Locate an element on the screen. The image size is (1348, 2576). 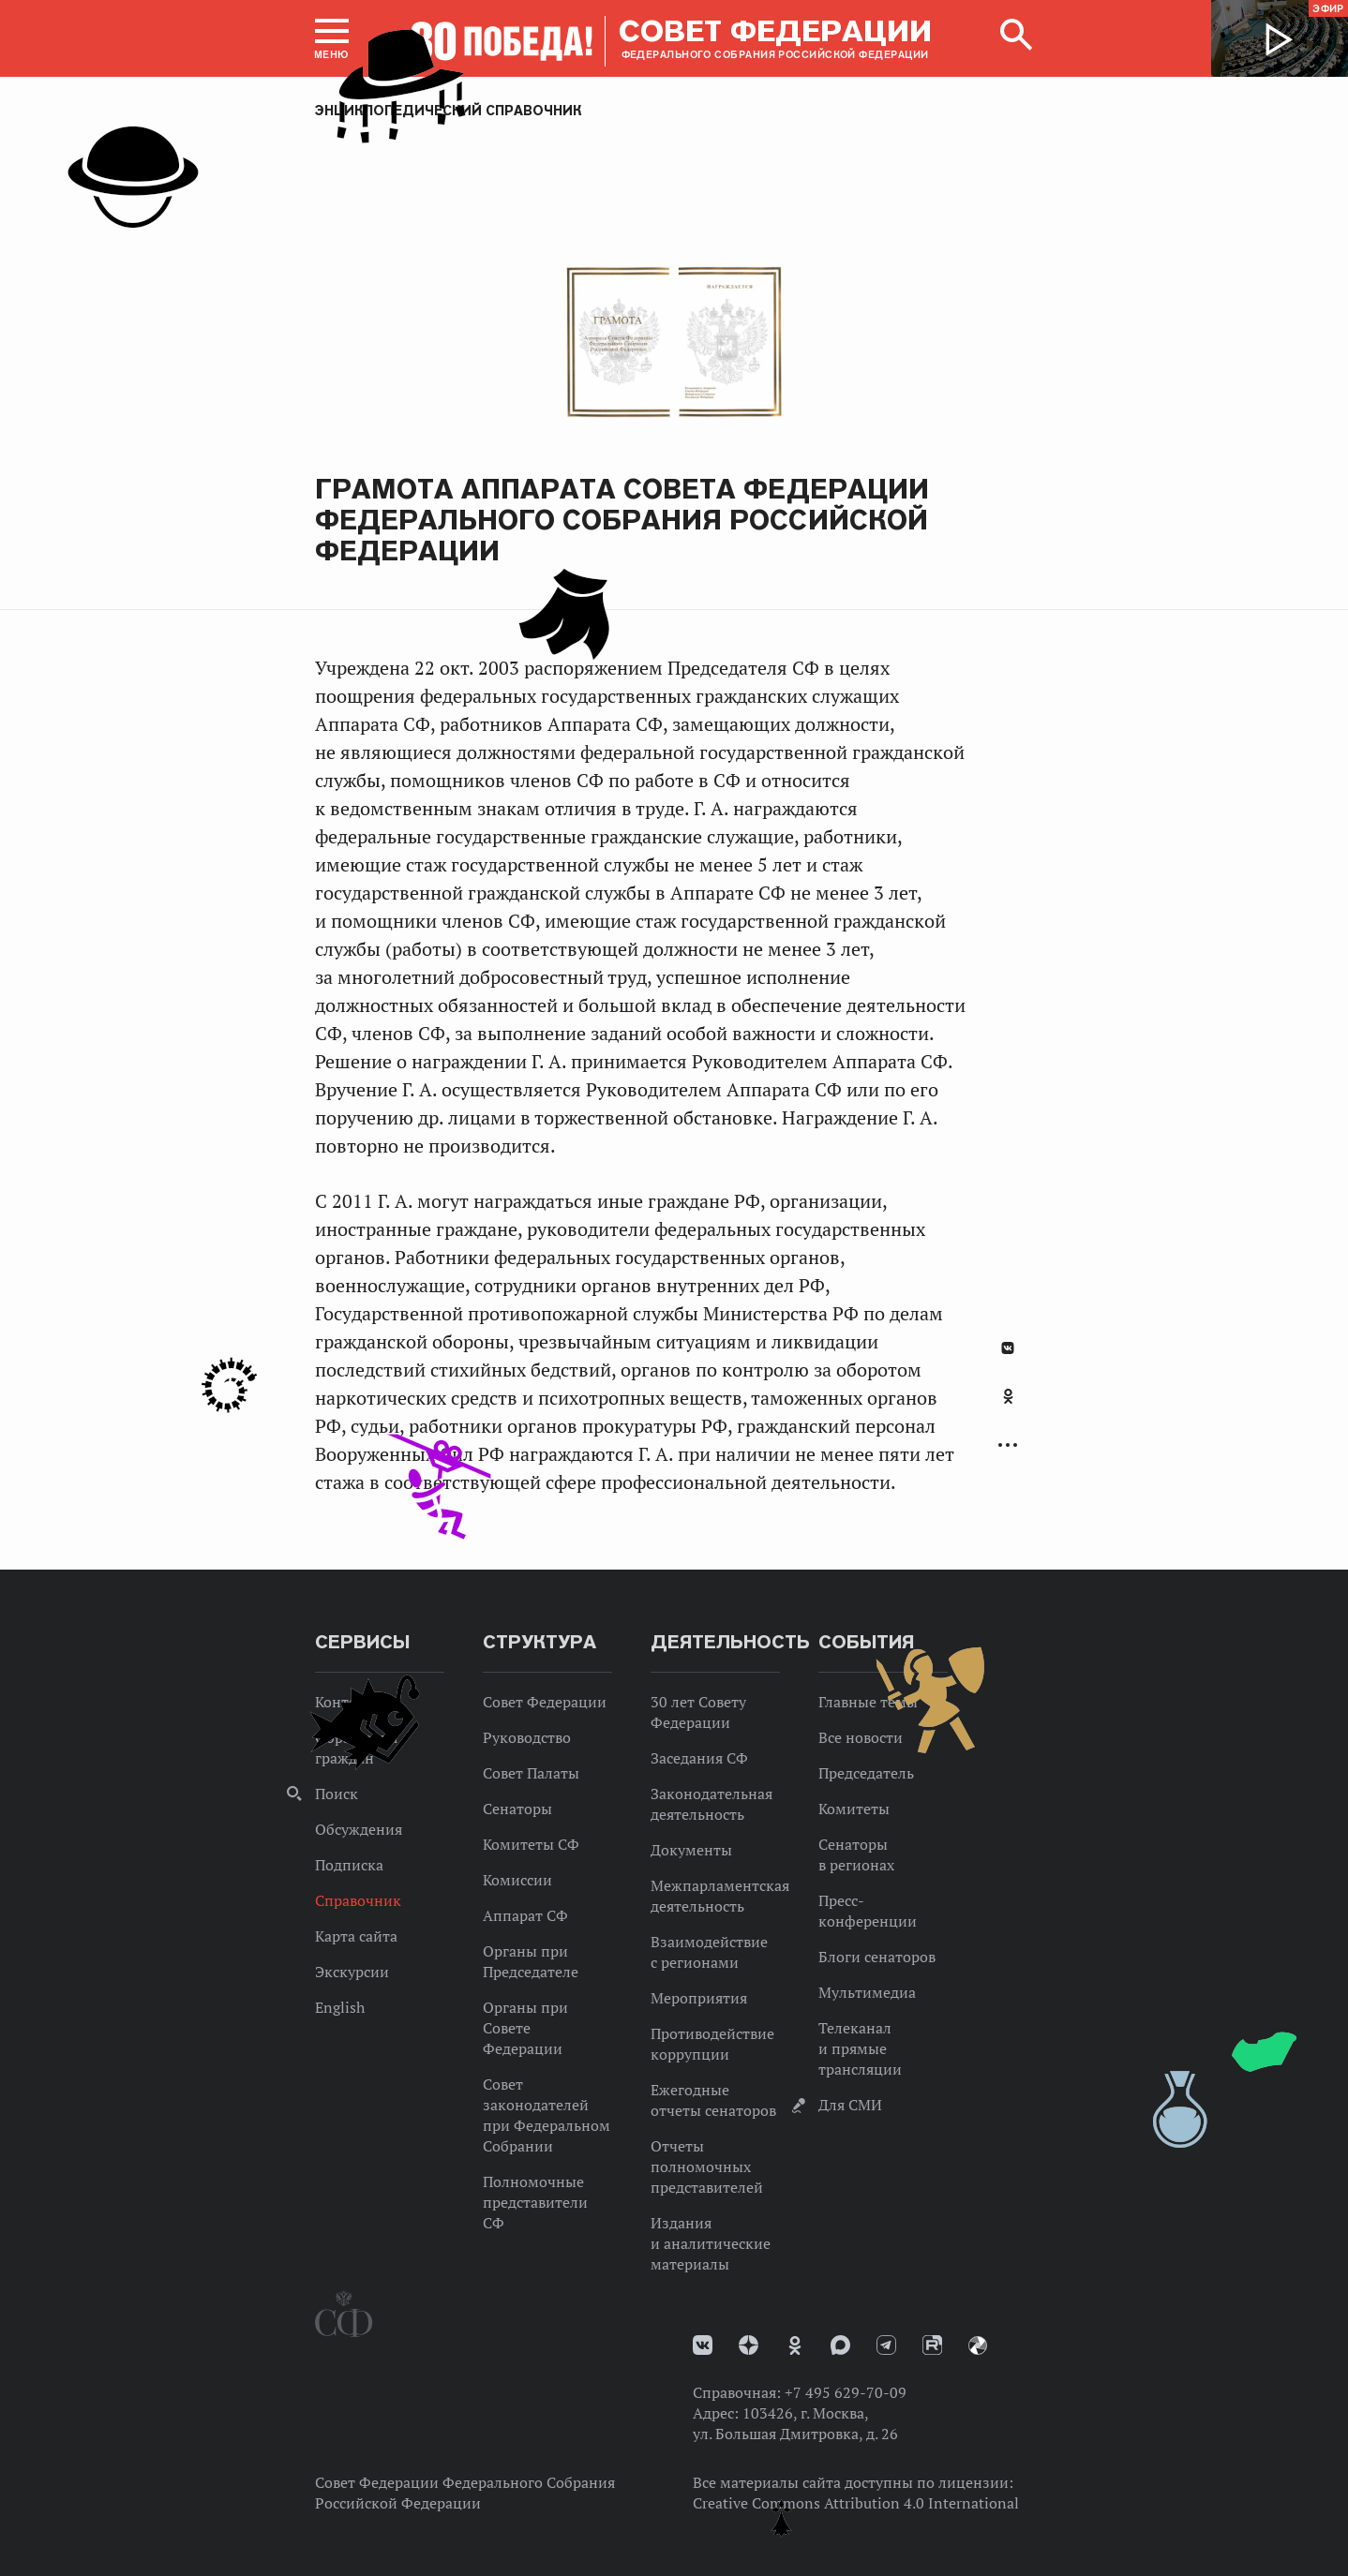
equip a cape or cloak item is located at coordinates (563, 615).